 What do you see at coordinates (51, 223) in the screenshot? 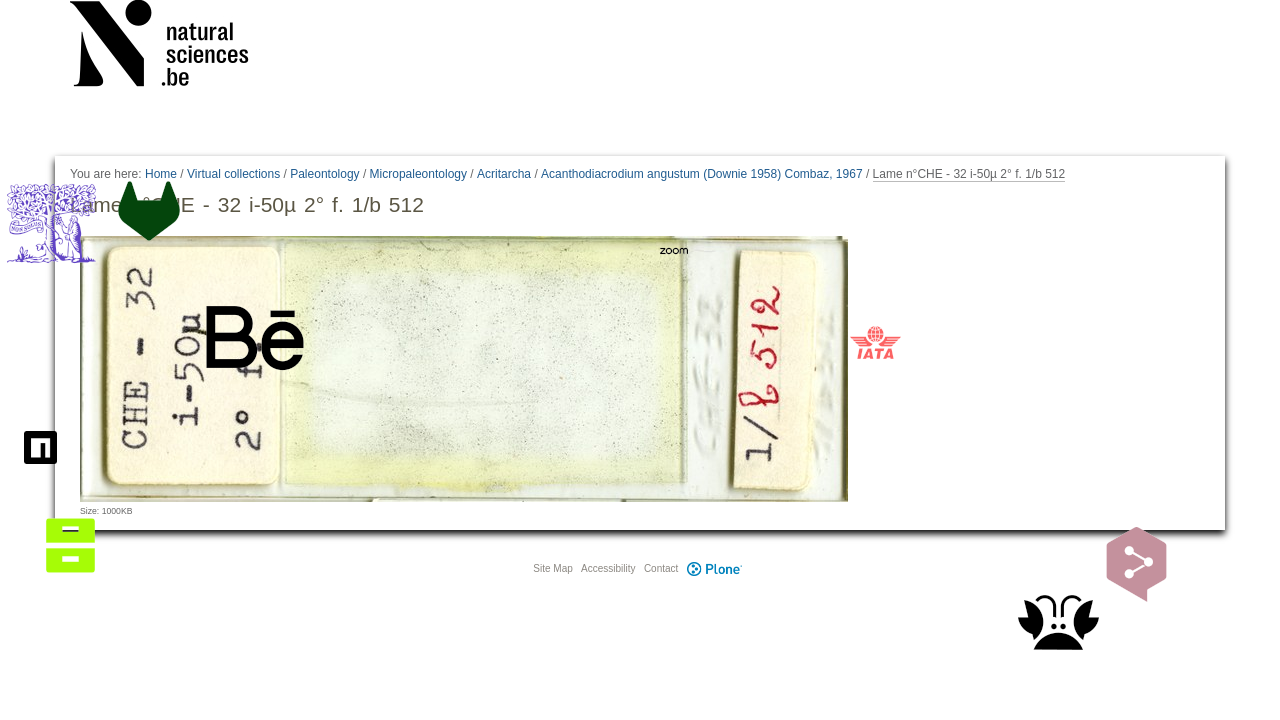
I see `visit elsevier's academic publishing website` at bounding box center [51, 223].